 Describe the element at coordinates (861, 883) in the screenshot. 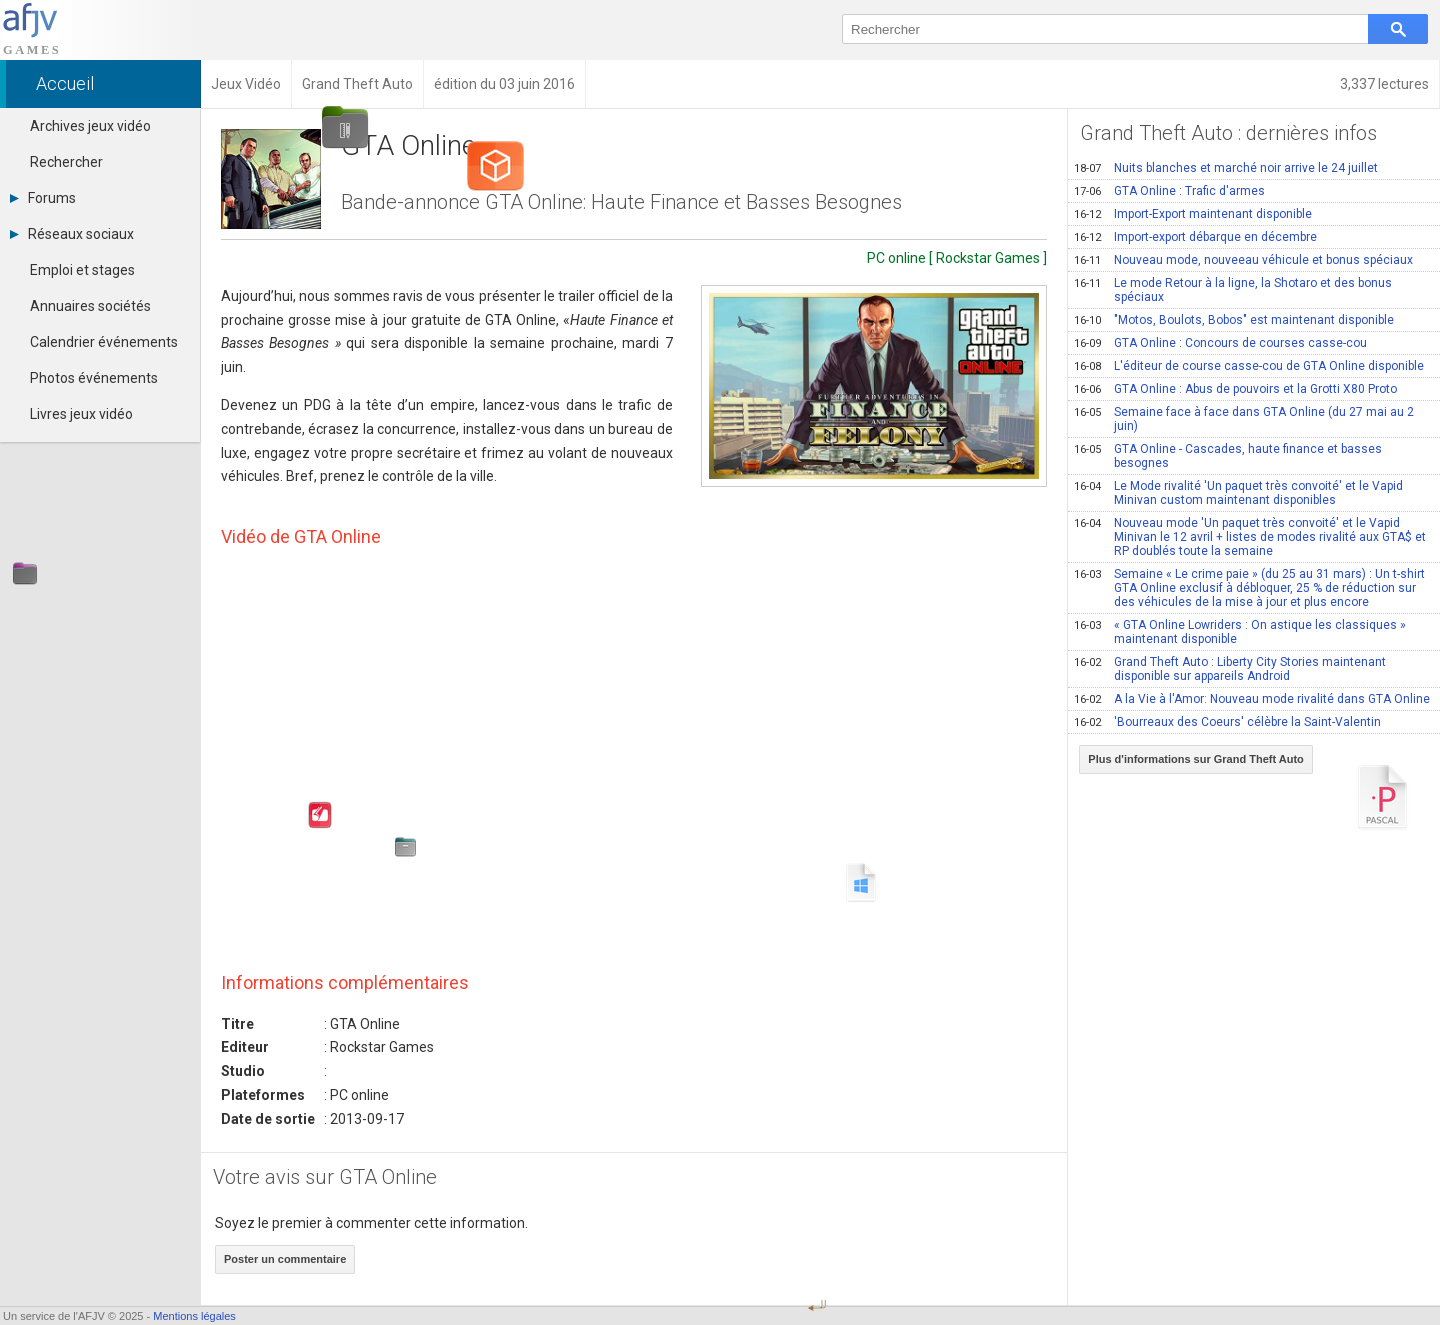

I see `a windows executable or application file` at that location.